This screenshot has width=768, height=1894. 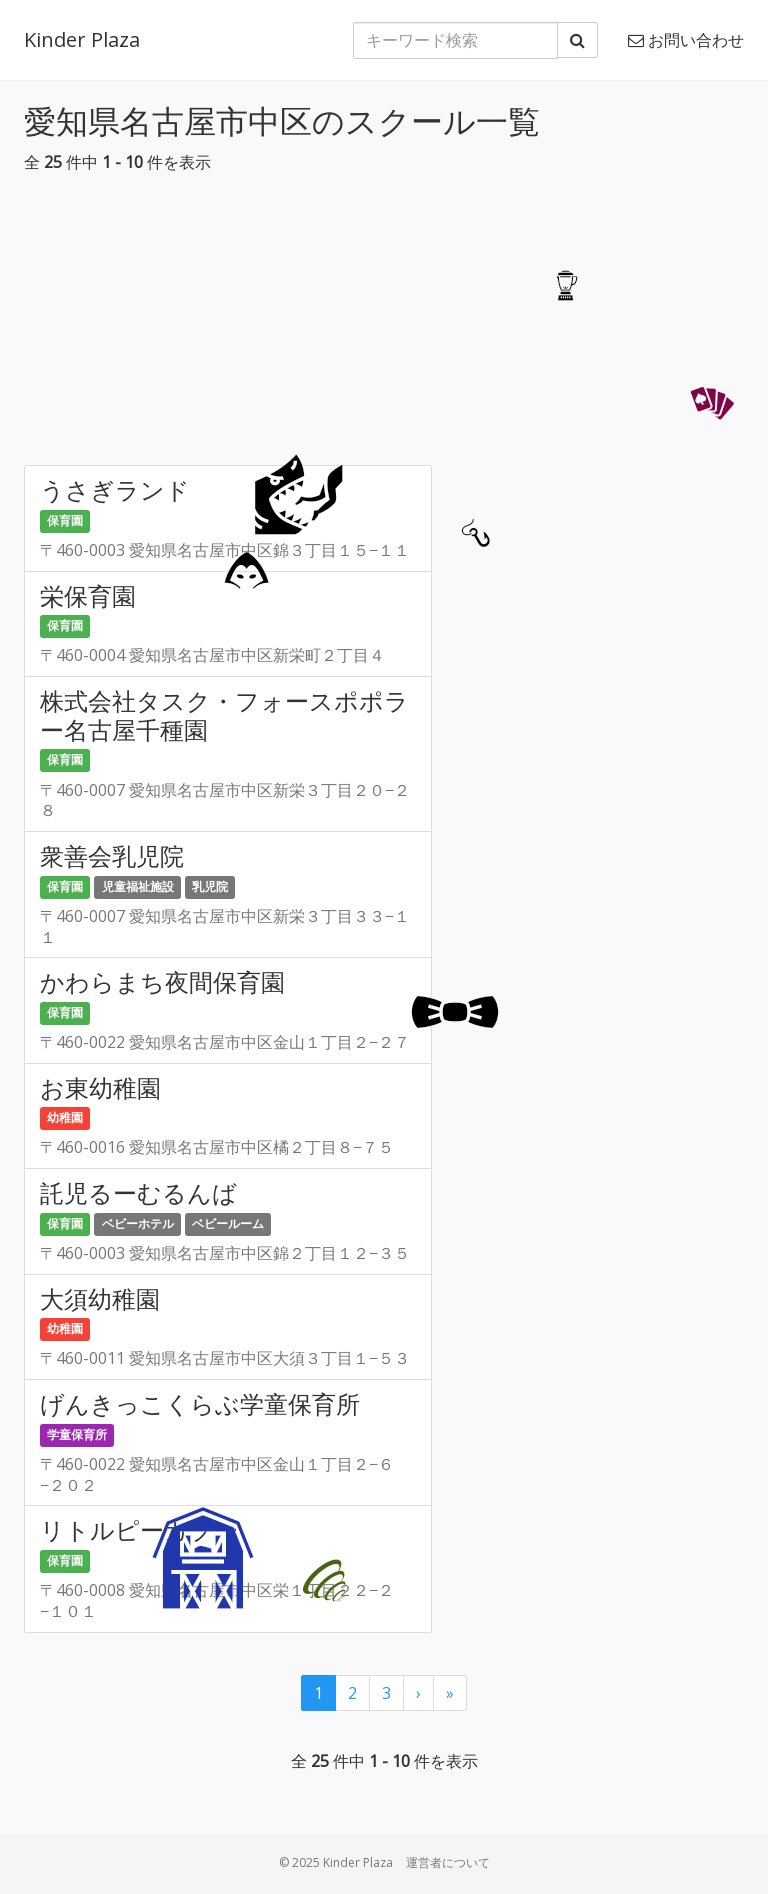 I want to click on activate tornado or vortex ability in game, so click(x=325, y=1581).